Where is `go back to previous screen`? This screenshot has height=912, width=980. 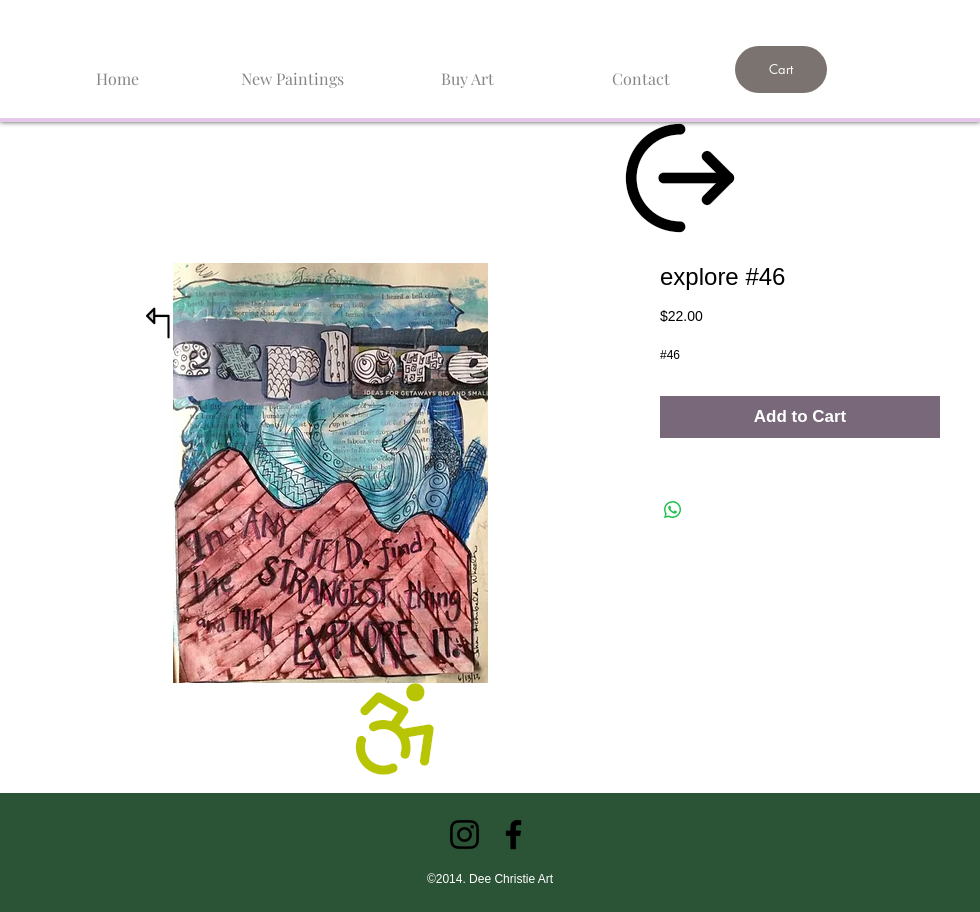
go back to previous screen is located at coordinates (159, 323).